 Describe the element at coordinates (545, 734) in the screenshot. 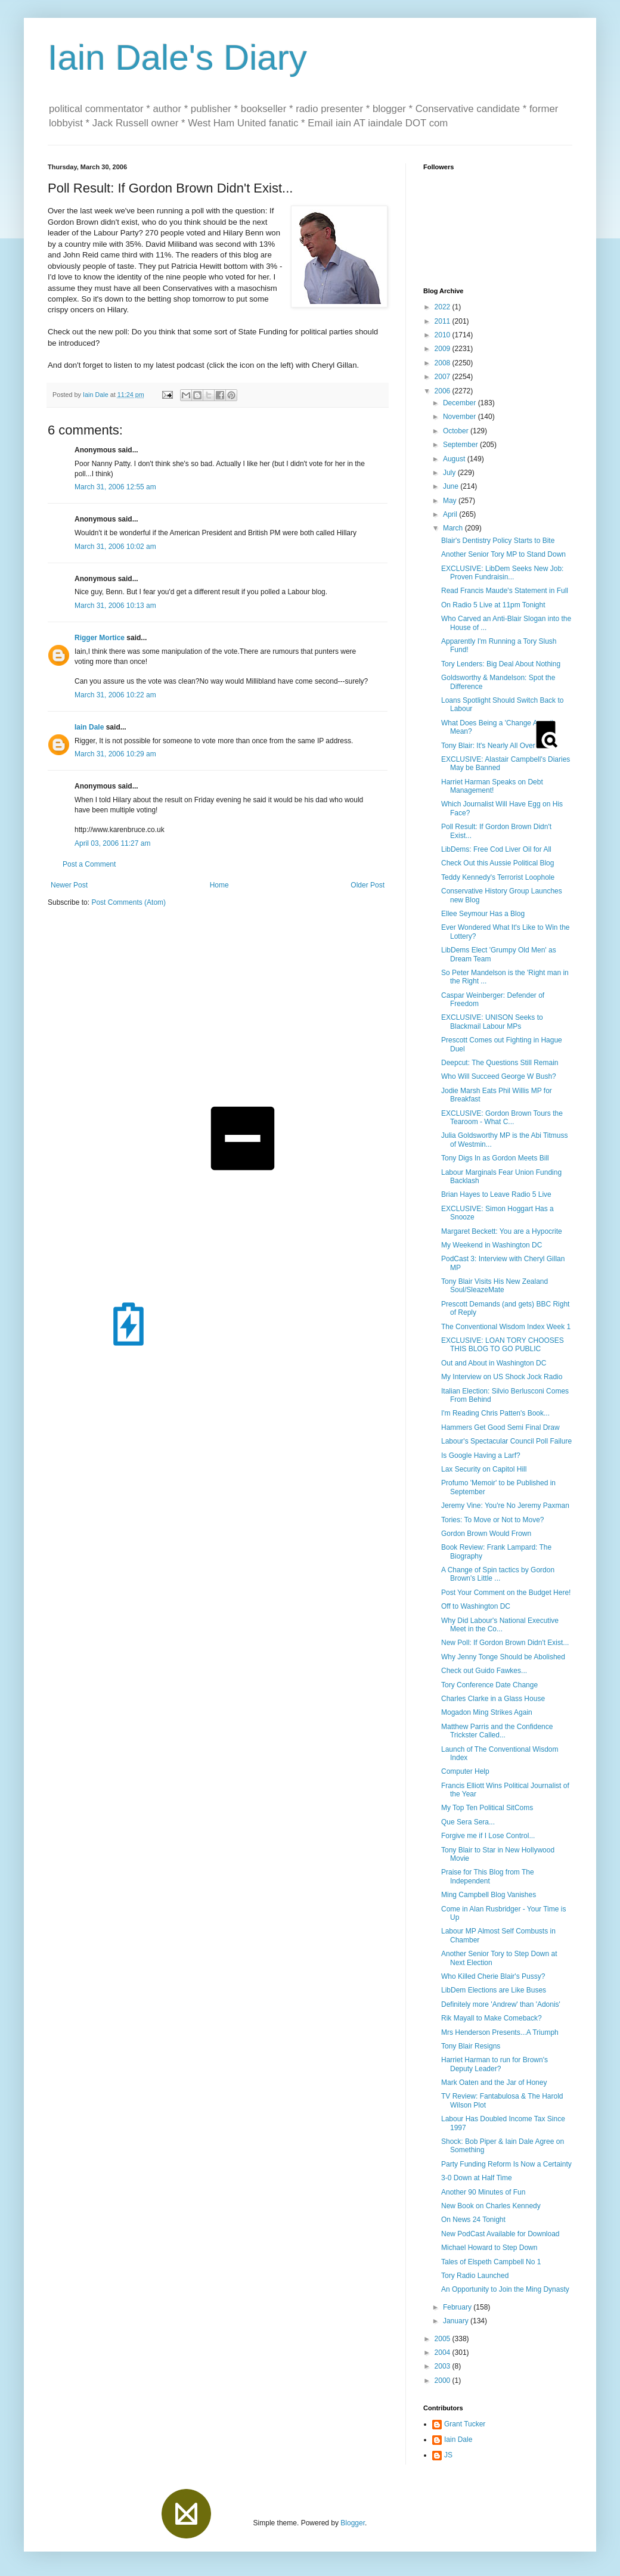

I see `find my phone feature` at that location.